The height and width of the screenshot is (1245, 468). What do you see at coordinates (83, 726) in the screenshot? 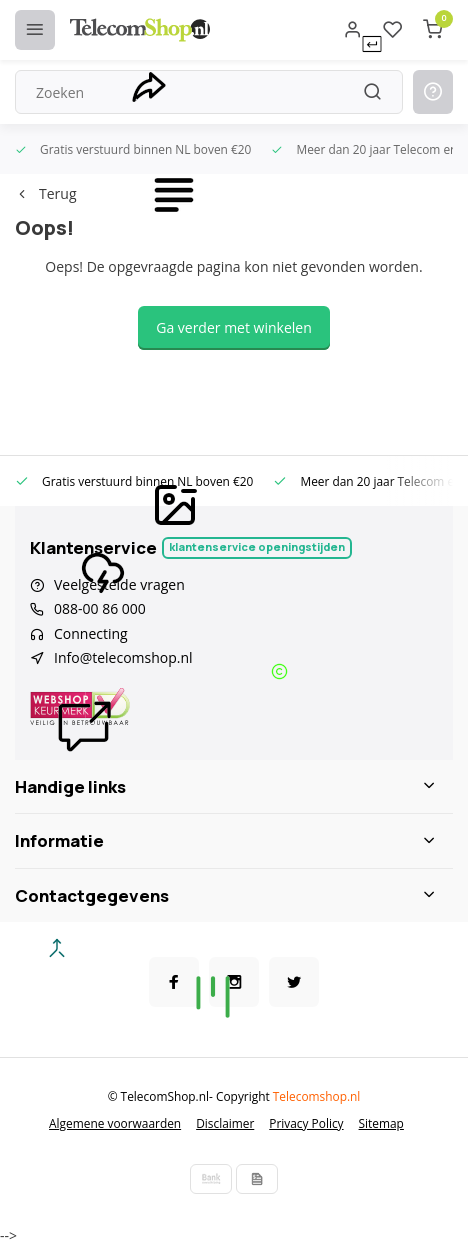
I see `view cross-referenced issues or pull requests` at bounding box center [83, 726].